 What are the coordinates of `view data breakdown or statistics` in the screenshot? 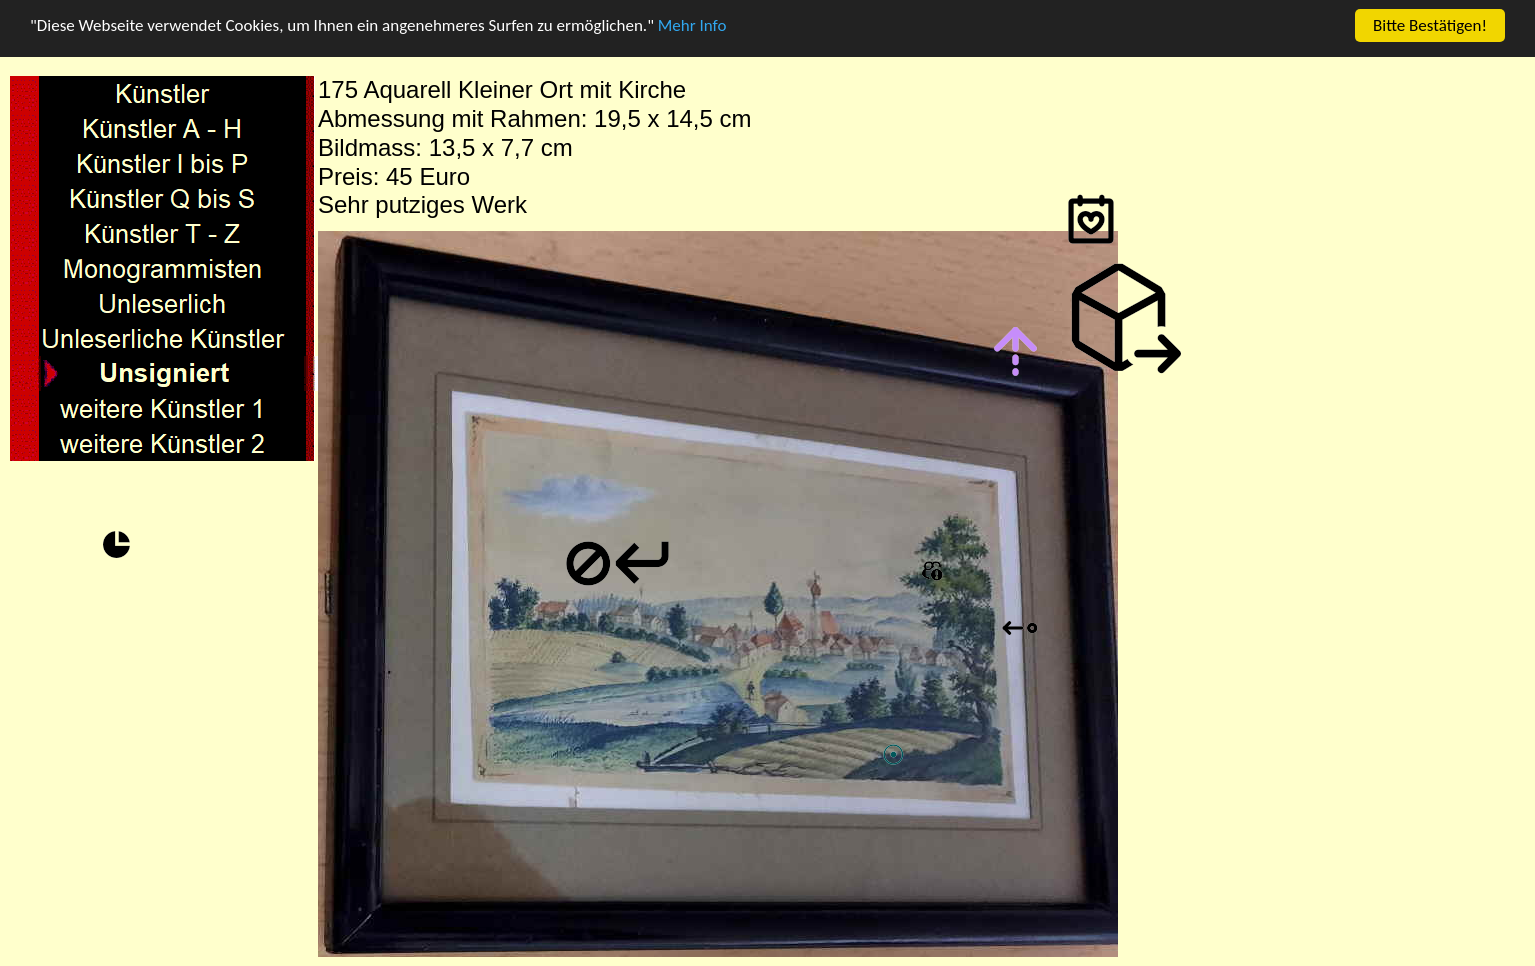 It's located at (116, 544).